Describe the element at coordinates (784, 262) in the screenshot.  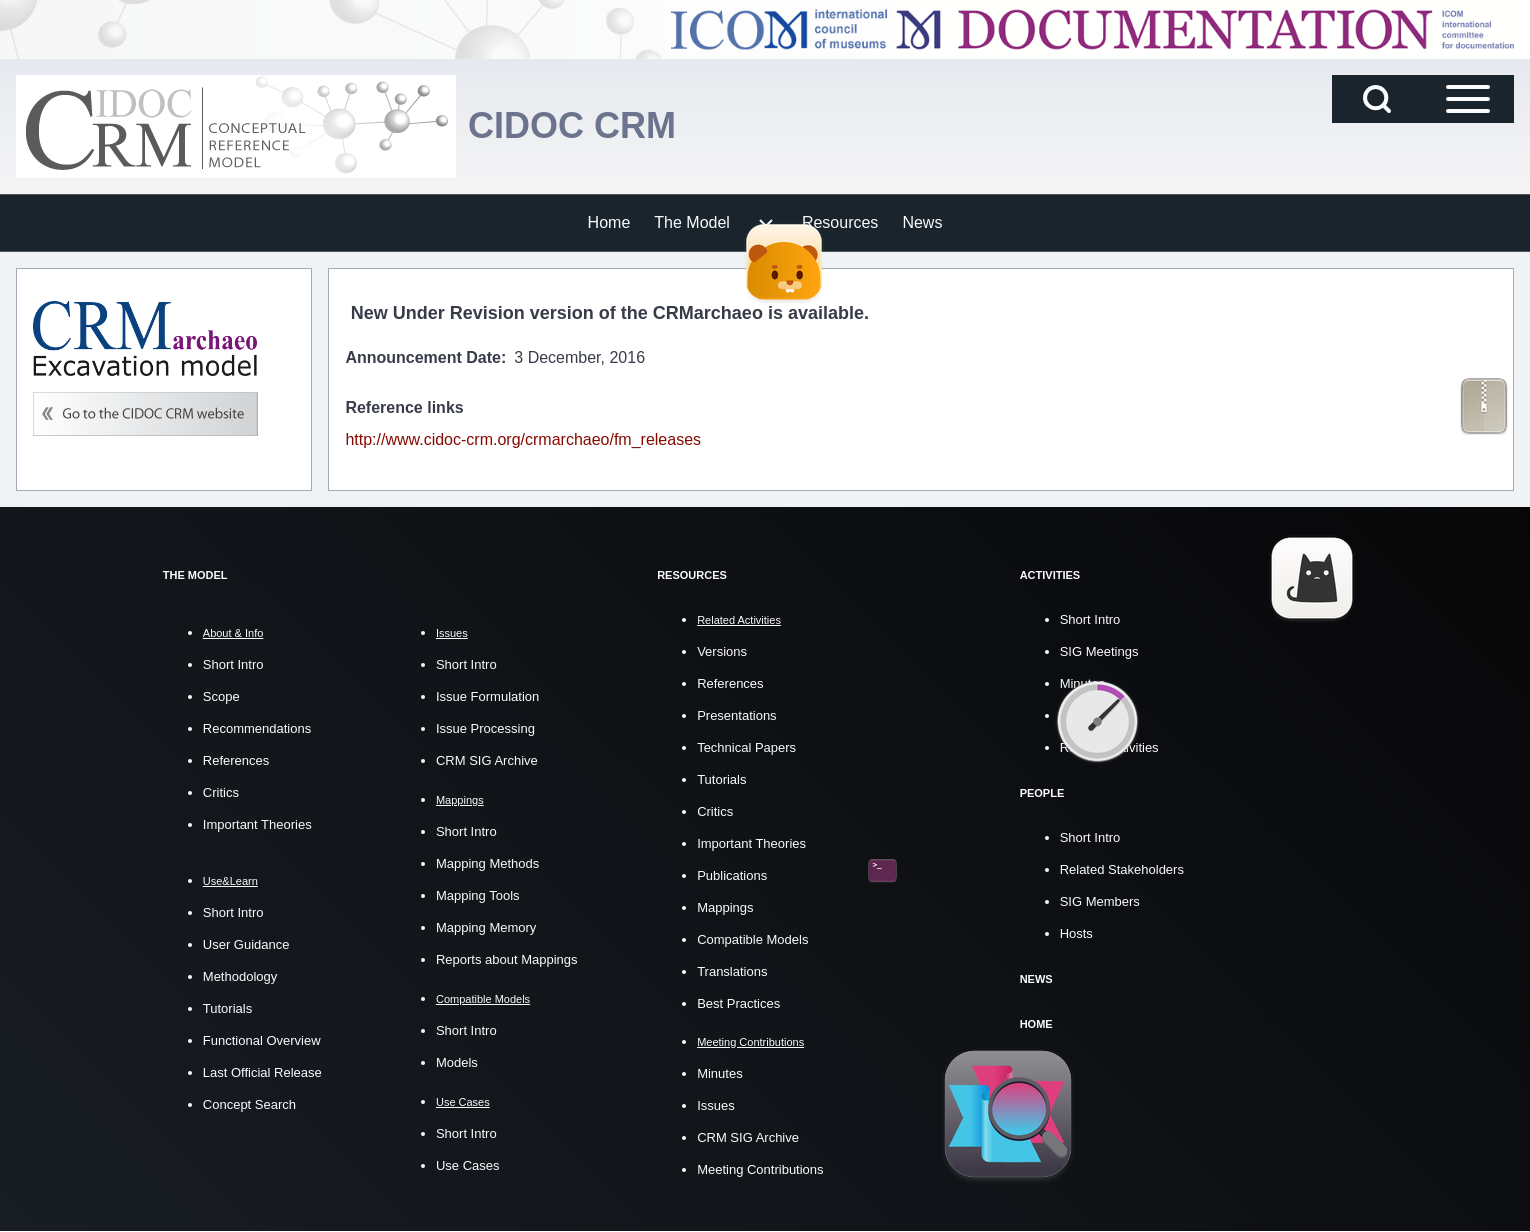
I see `open beaver notes app` at that location.